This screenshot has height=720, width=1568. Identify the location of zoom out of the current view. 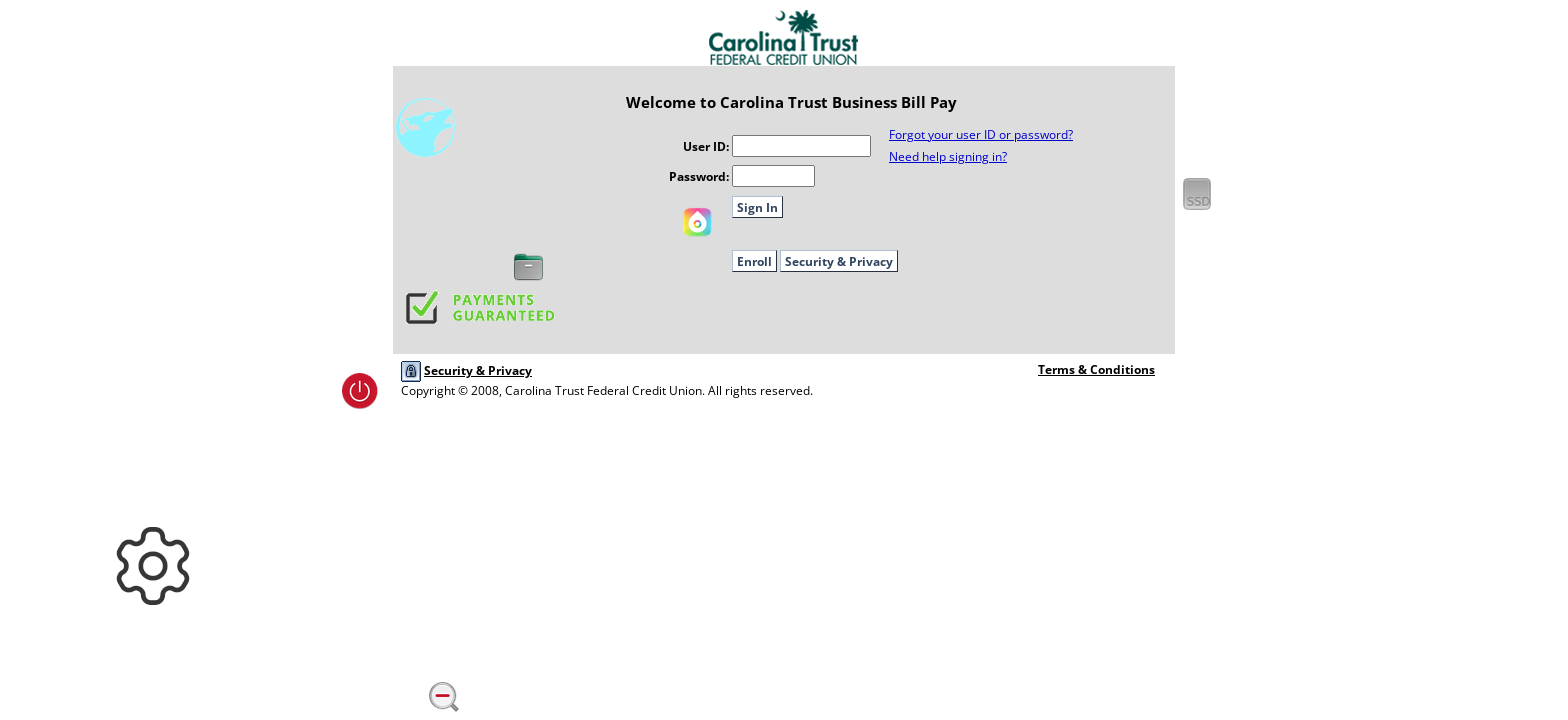
(444, 697).